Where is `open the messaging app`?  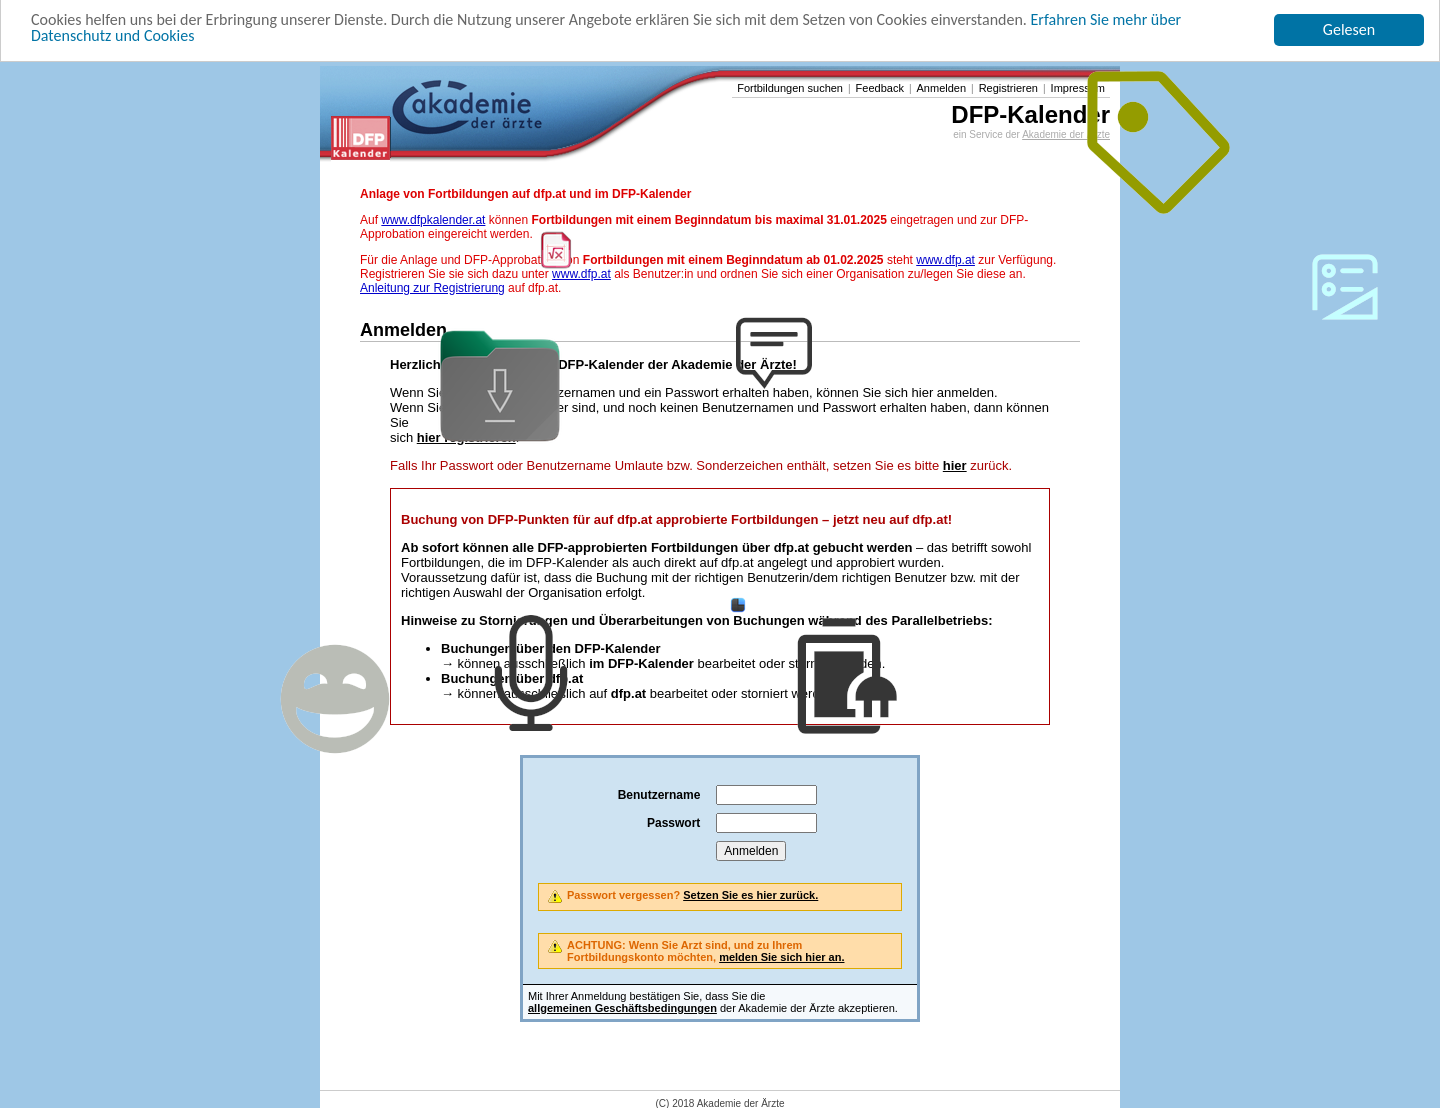
open the messaging app is located at coordinates (774, 351).